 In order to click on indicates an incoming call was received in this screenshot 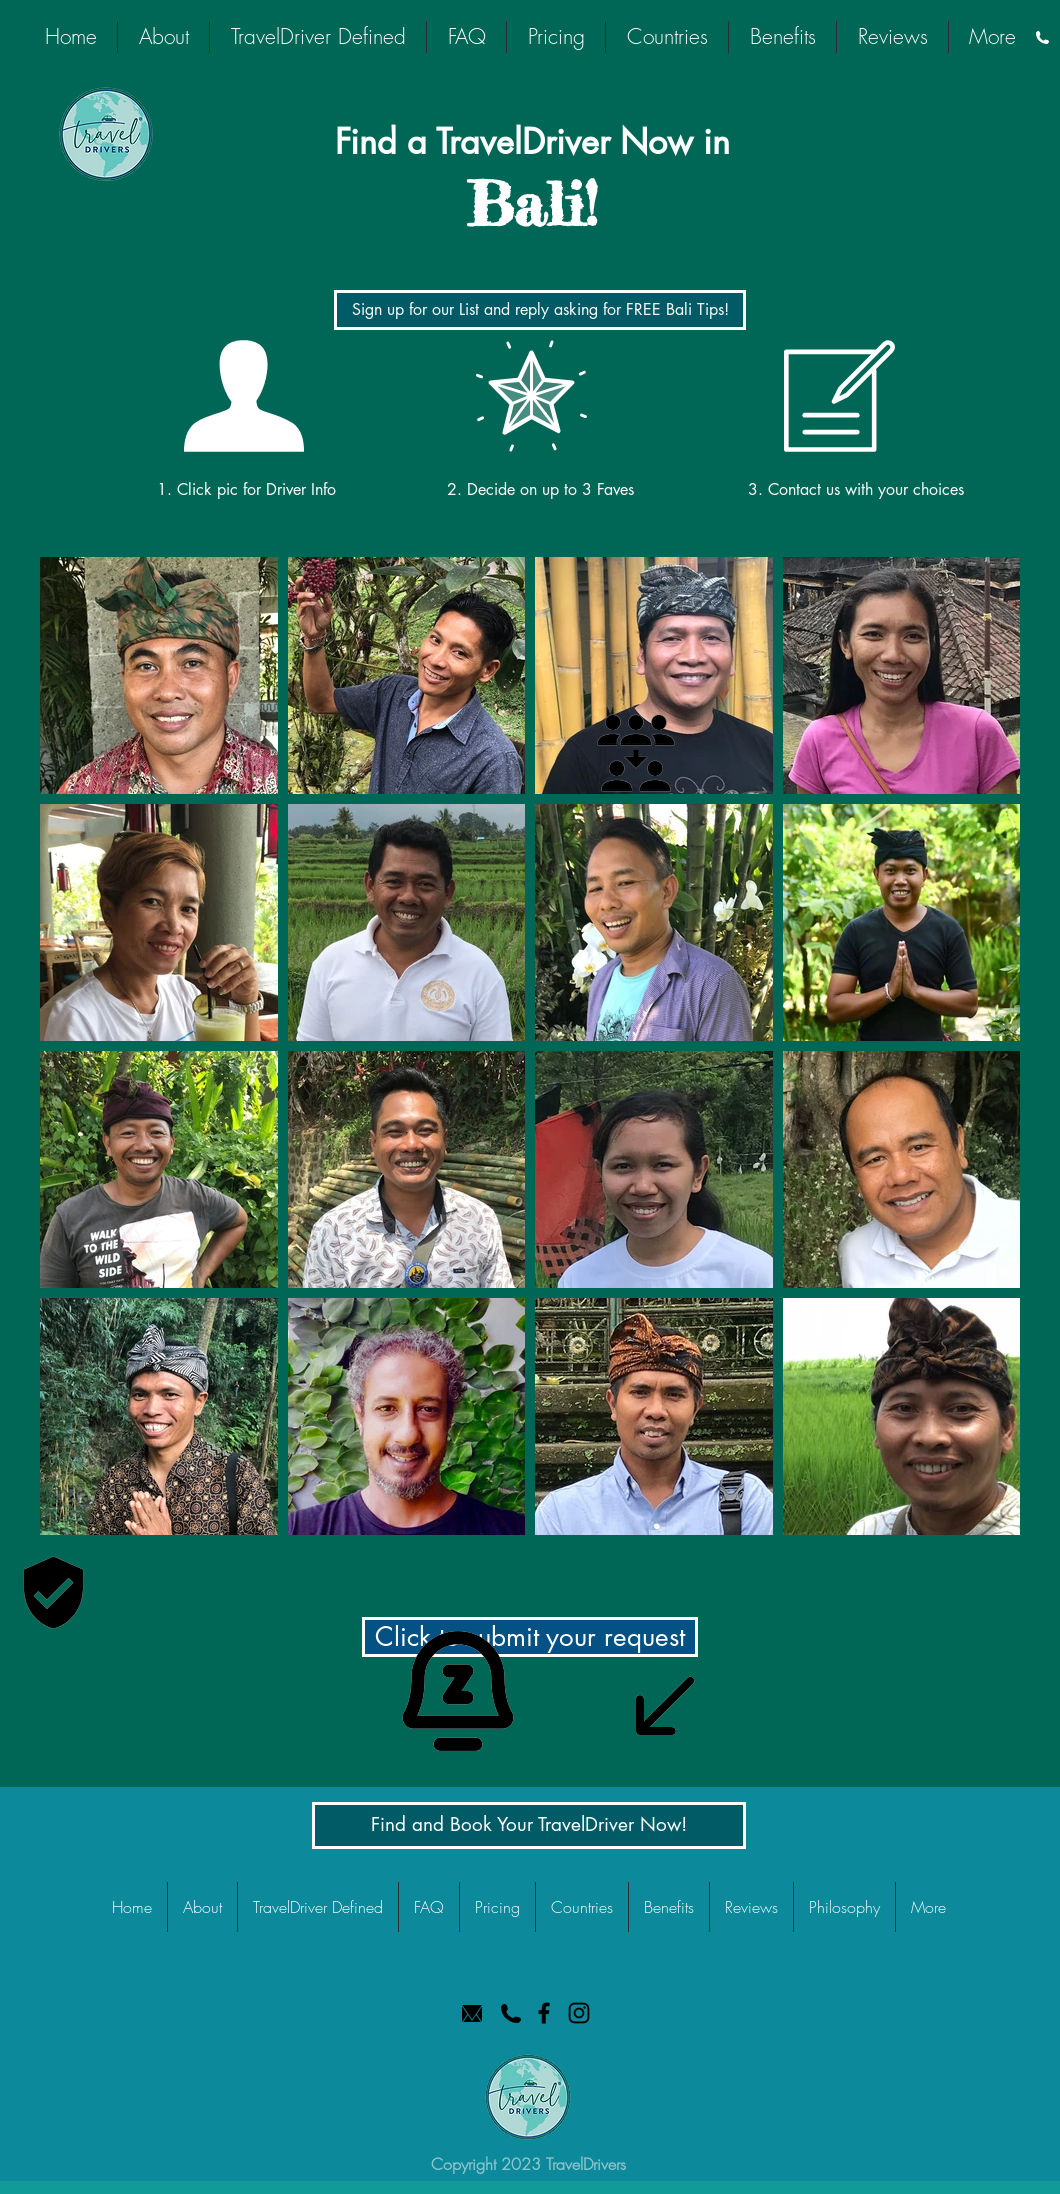, I will do `click(664, 1707)`.